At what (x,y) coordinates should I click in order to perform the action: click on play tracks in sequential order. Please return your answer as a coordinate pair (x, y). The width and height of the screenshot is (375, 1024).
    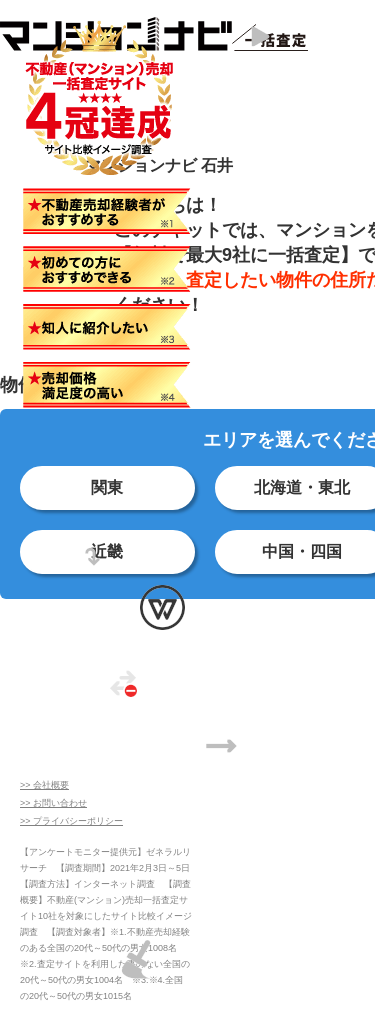
    Looking at the image, I should click on (221, 746).